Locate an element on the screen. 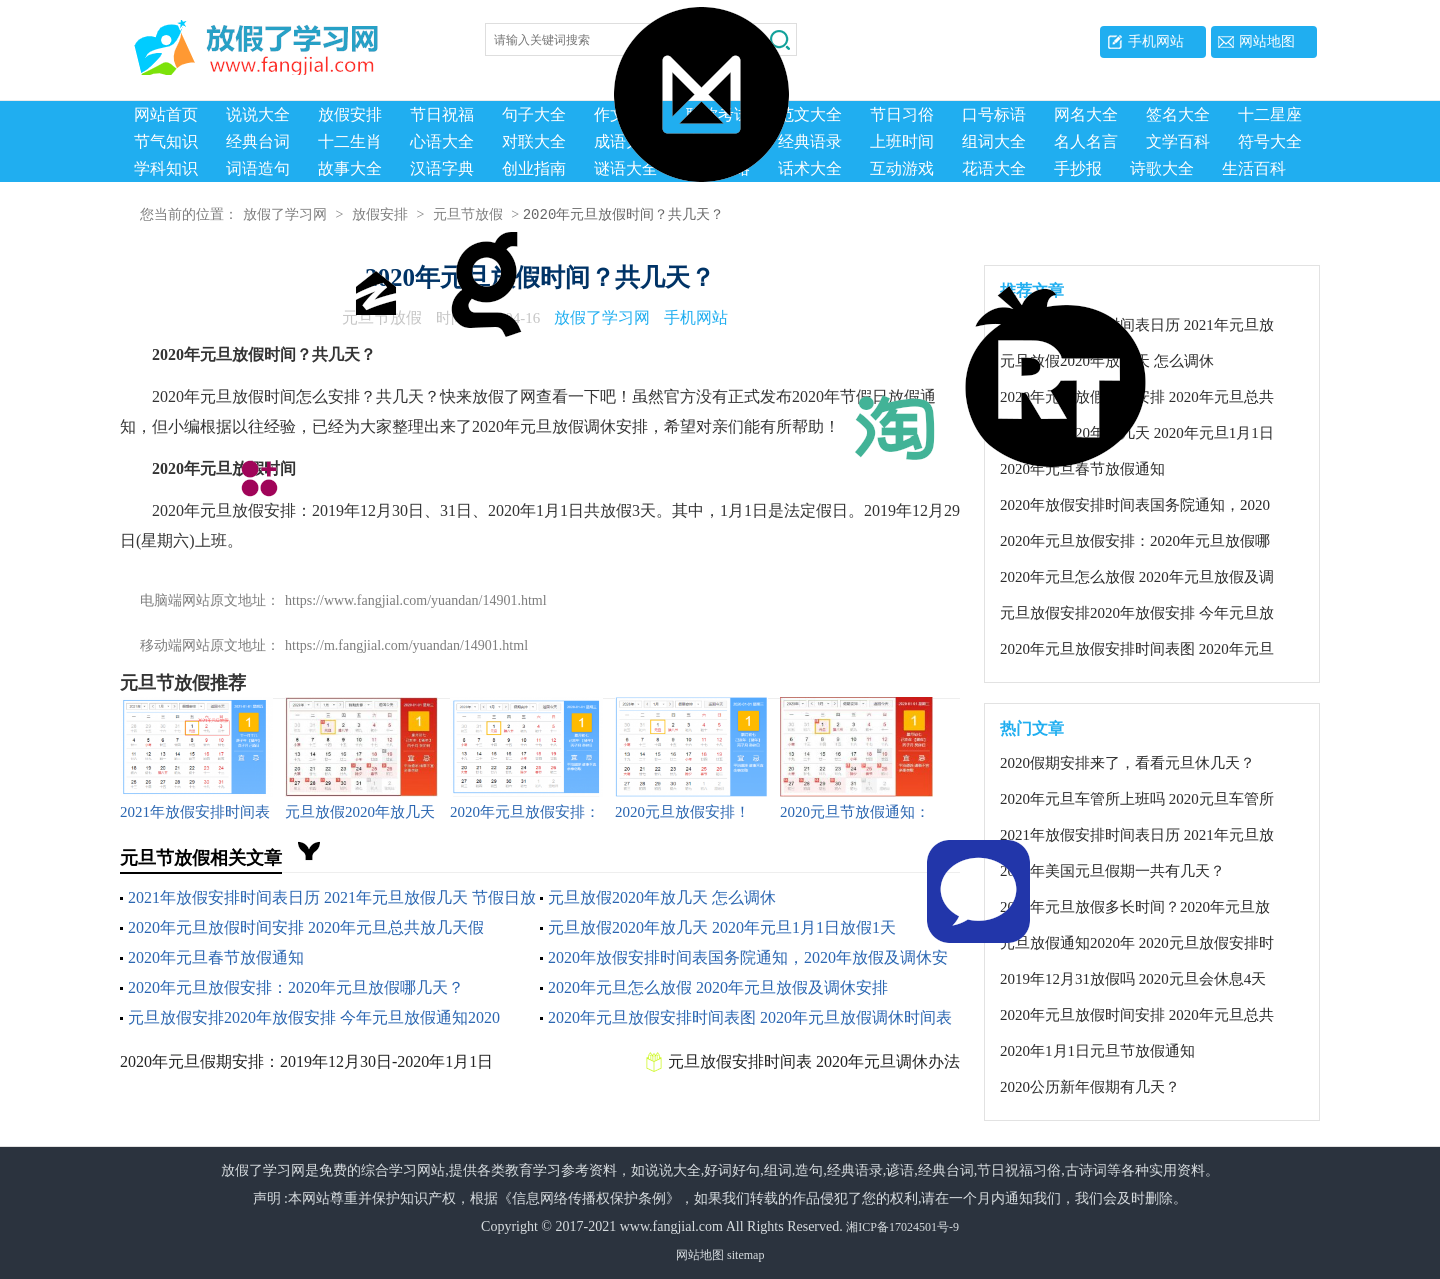 Image resolution: width=1440 pixels, height=1279 pixels. open Penpot design application is located at coordinates (654, 1062).